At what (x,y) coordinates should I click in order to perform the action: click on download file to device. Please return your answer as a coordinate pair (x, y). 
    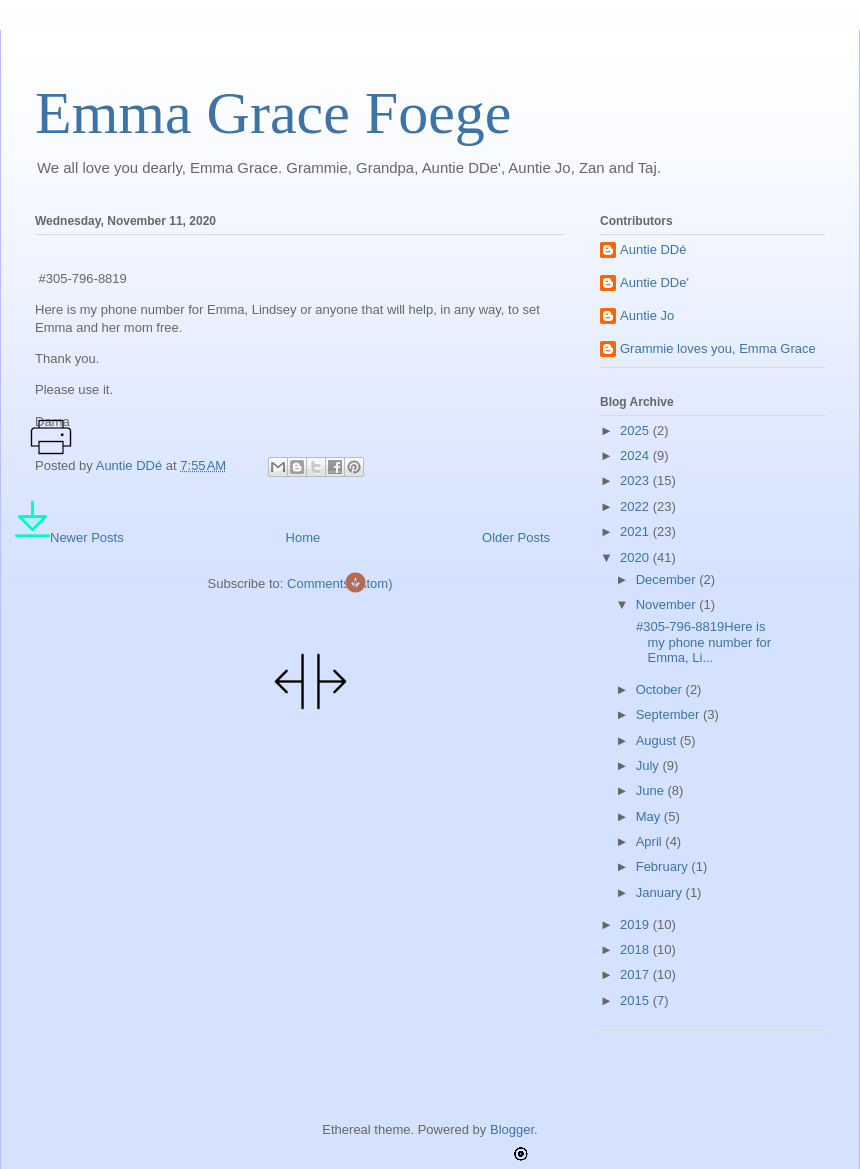
    Looking at the image, I should click on (32, 519).